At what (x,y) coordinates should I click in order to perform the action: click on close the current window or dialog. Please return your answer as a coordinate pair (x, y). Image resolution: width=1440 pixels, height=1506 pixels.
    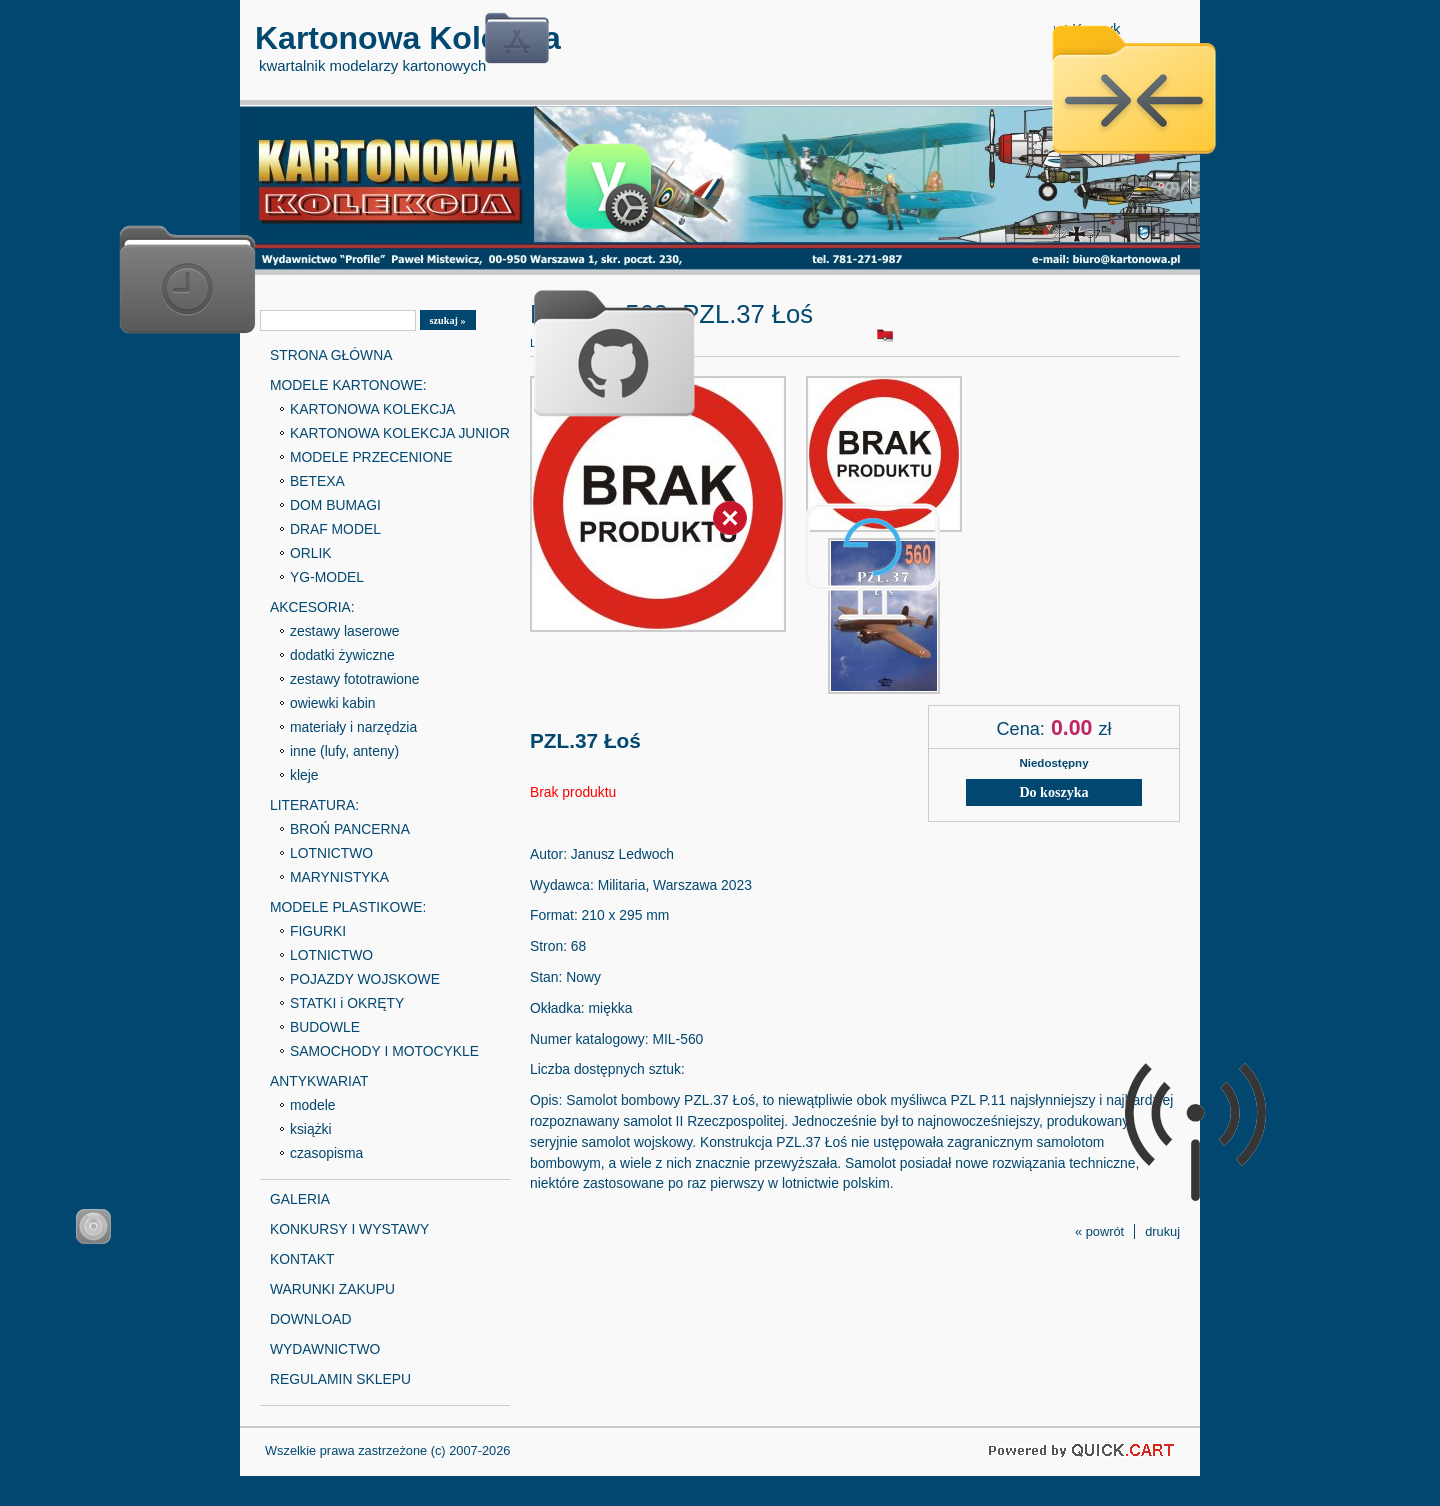
    Looking at the image, I should click on (730, 518).